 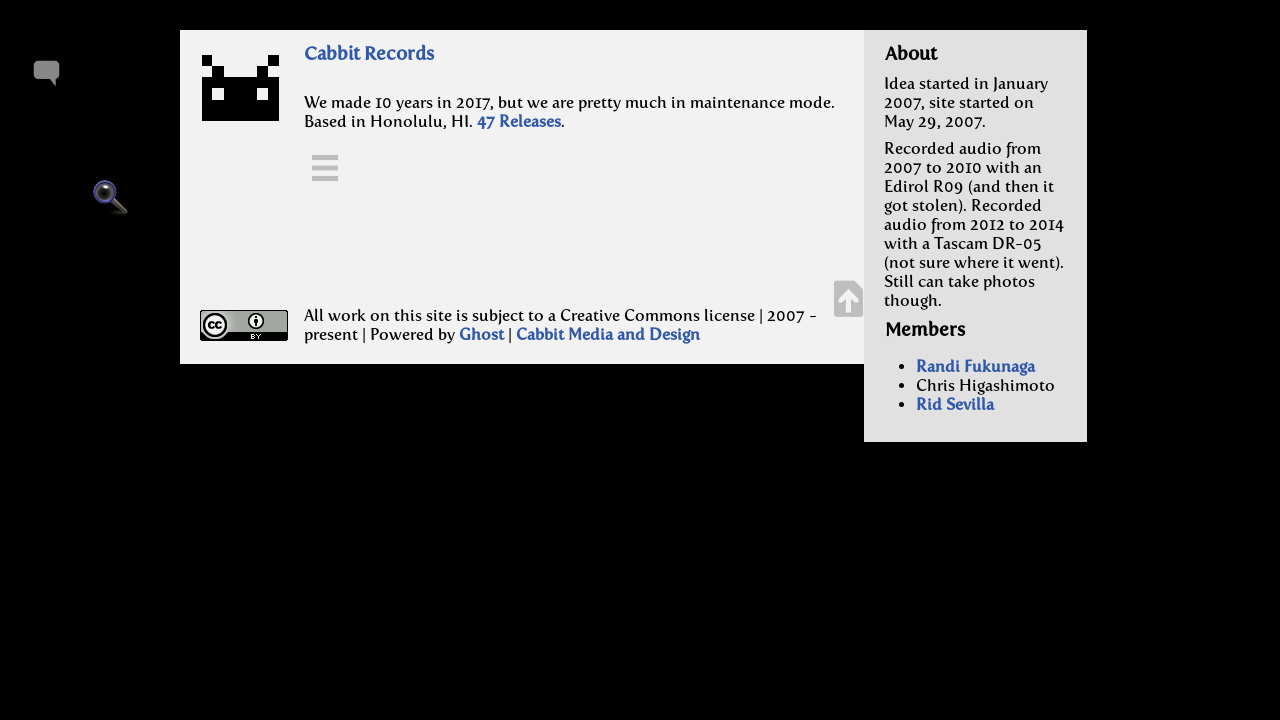 I want to click on open the main menu, so click(x=325, y=168).